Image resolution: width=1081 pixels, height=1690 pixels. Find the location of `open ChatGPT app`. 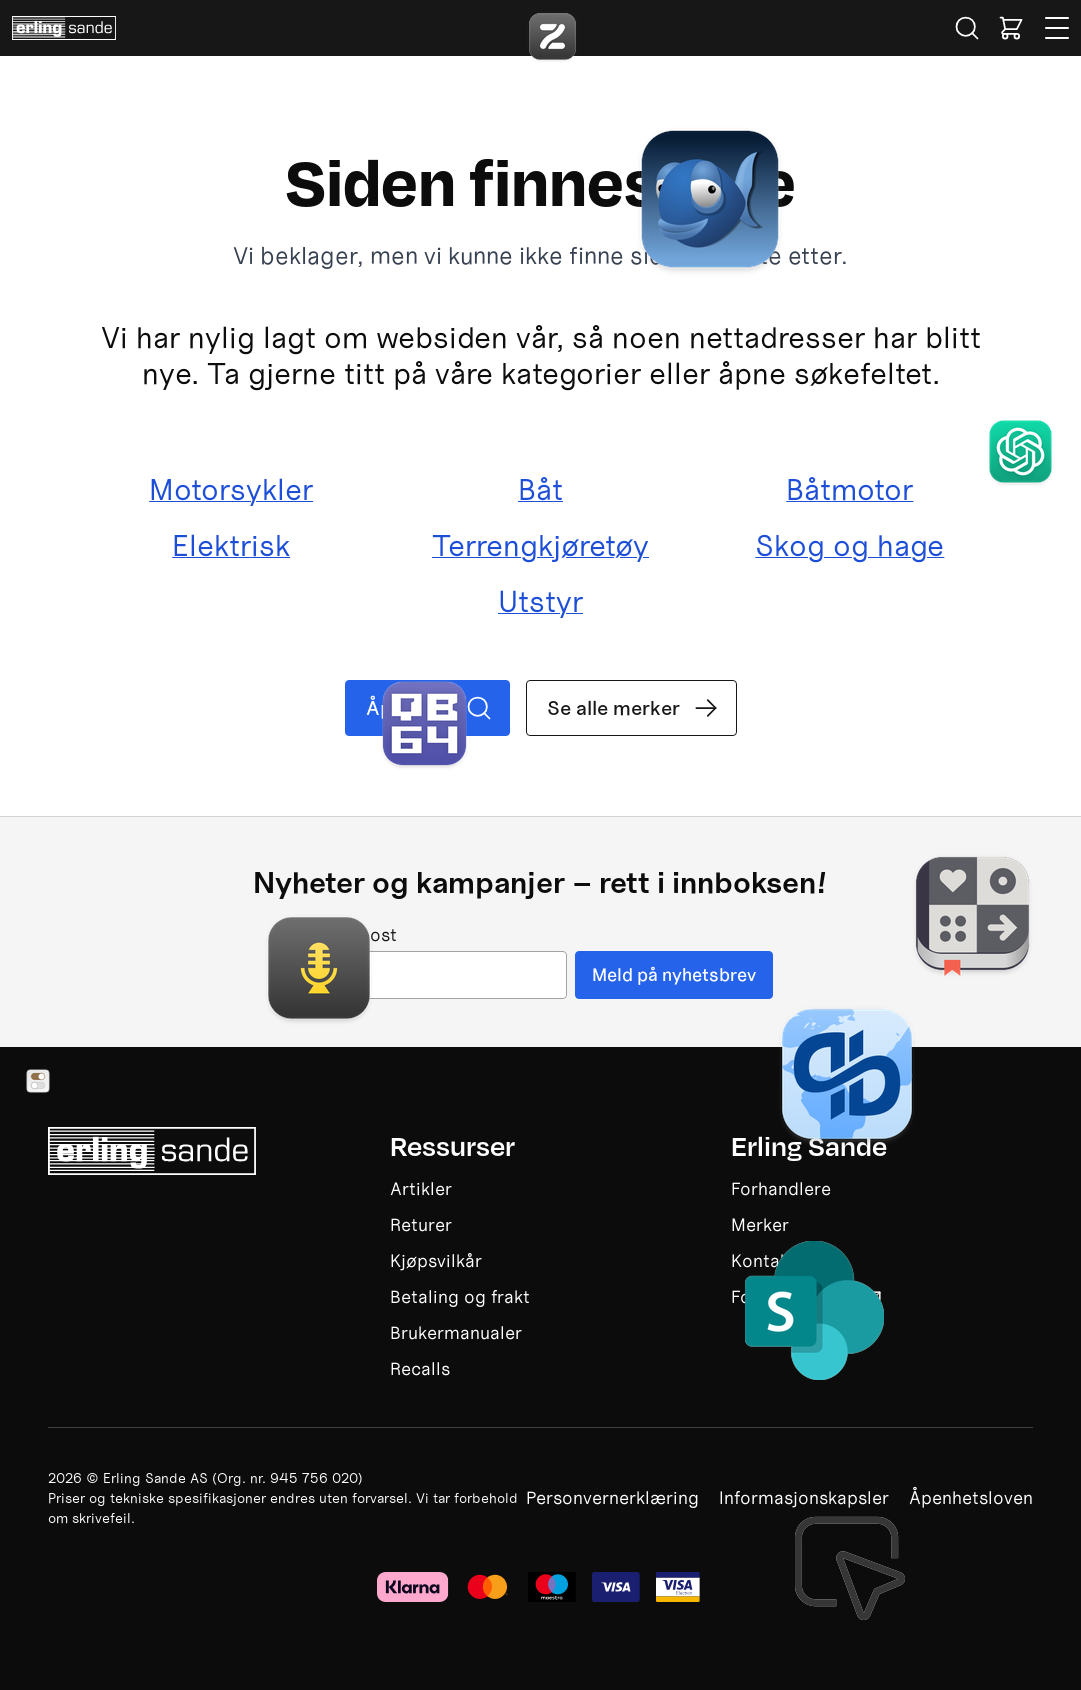

open ChatGPT app is located at coordinates (1020, 451).